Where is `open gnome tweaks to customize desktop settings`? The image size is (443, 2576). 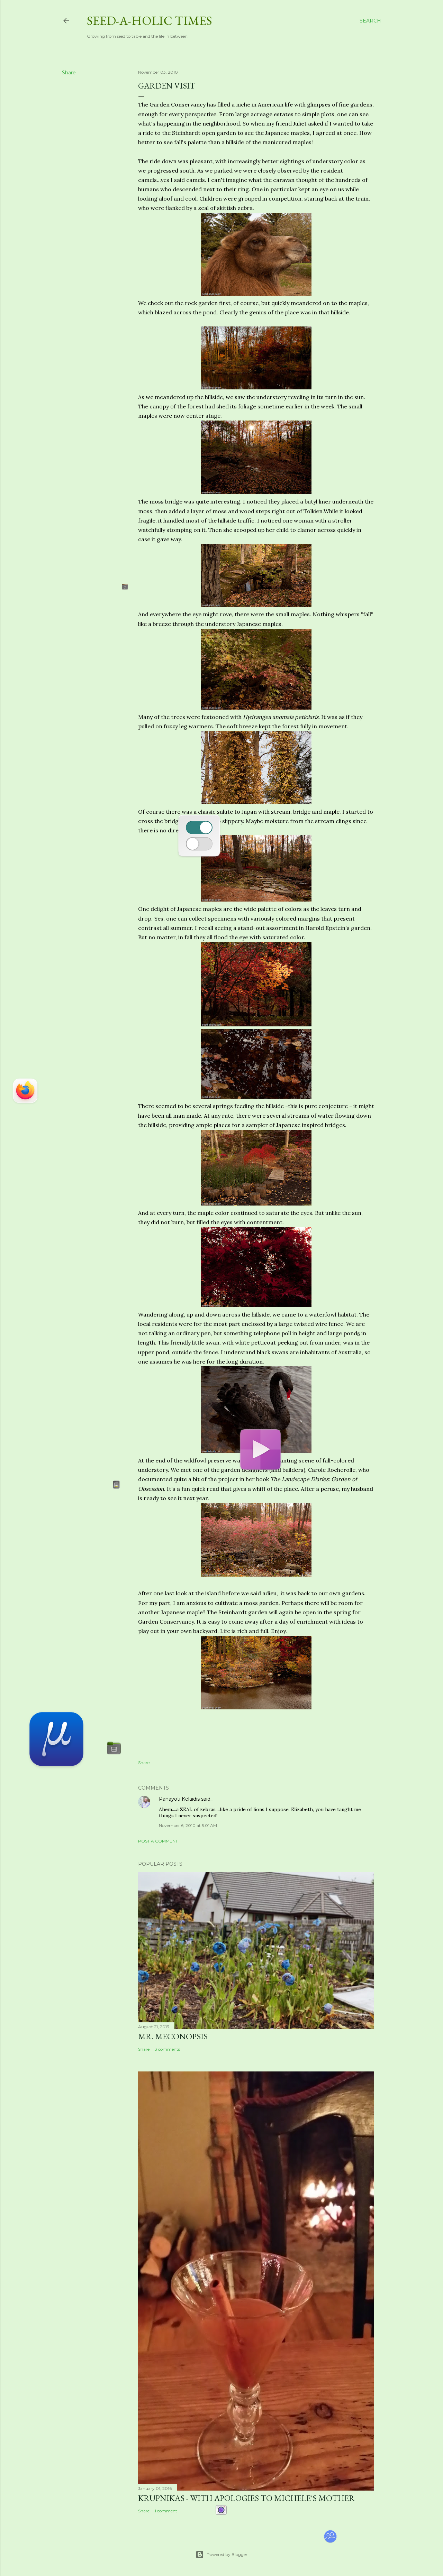 open gnome tweaks to customize desktop settings is located at coordinates (199, 835).